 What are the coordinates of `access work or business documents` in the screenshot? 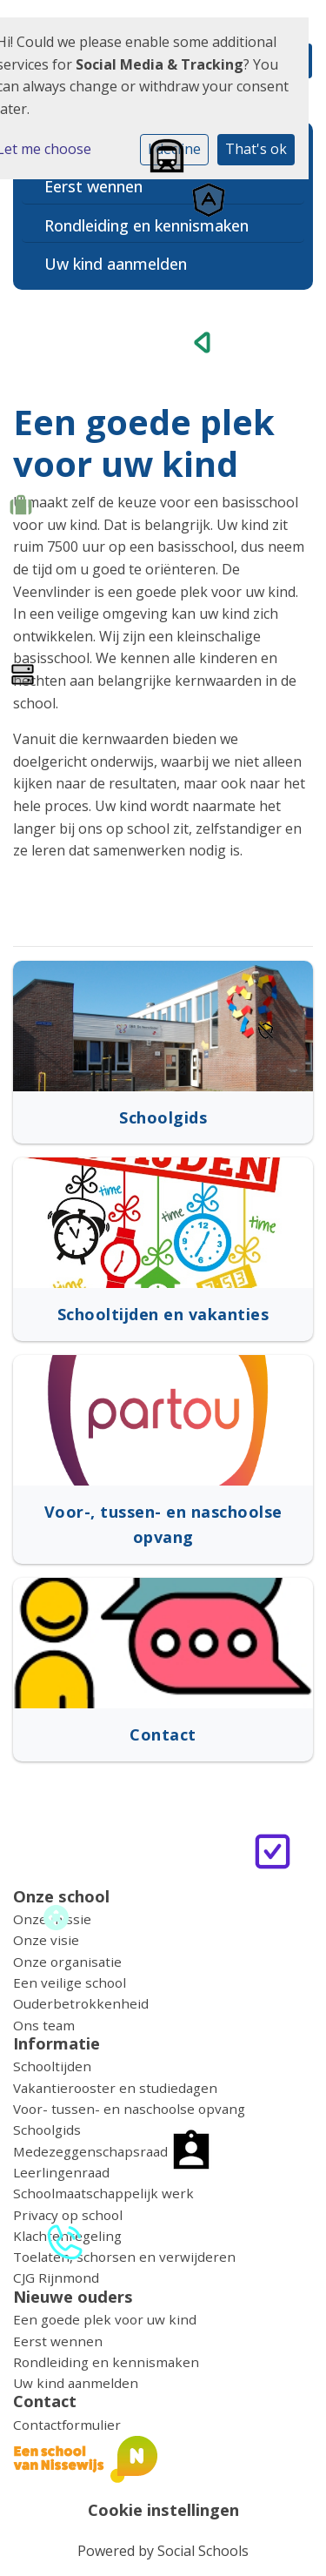 It's located at (21, 505).